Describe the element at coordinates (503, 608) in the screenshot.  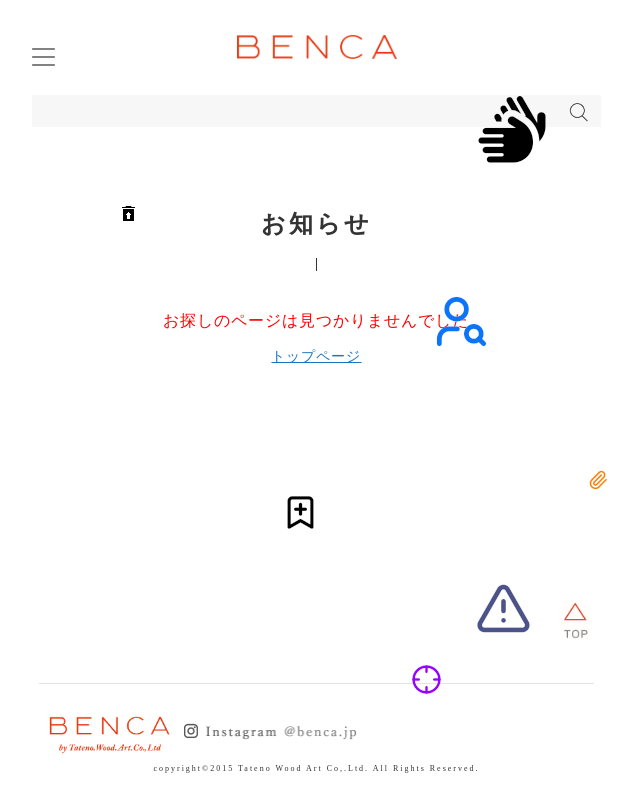
I see `indicates a warning or alert status` at that location.